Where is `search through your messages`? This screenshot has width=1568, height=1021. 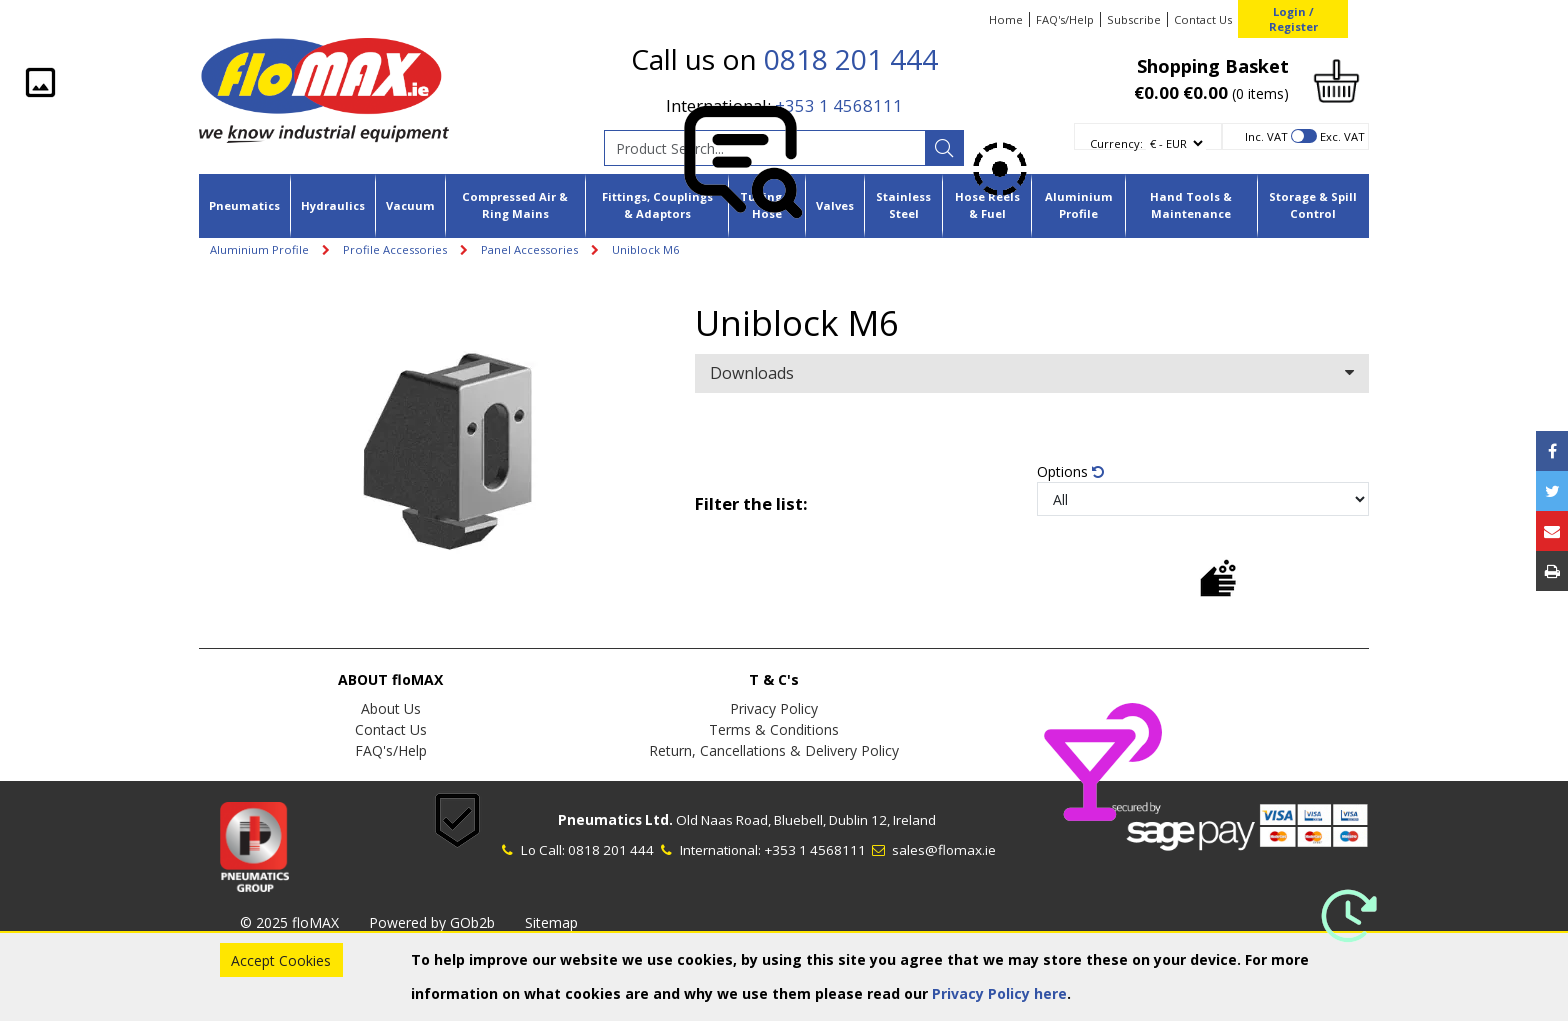
search through your messages is located at coordinates (740, 156).